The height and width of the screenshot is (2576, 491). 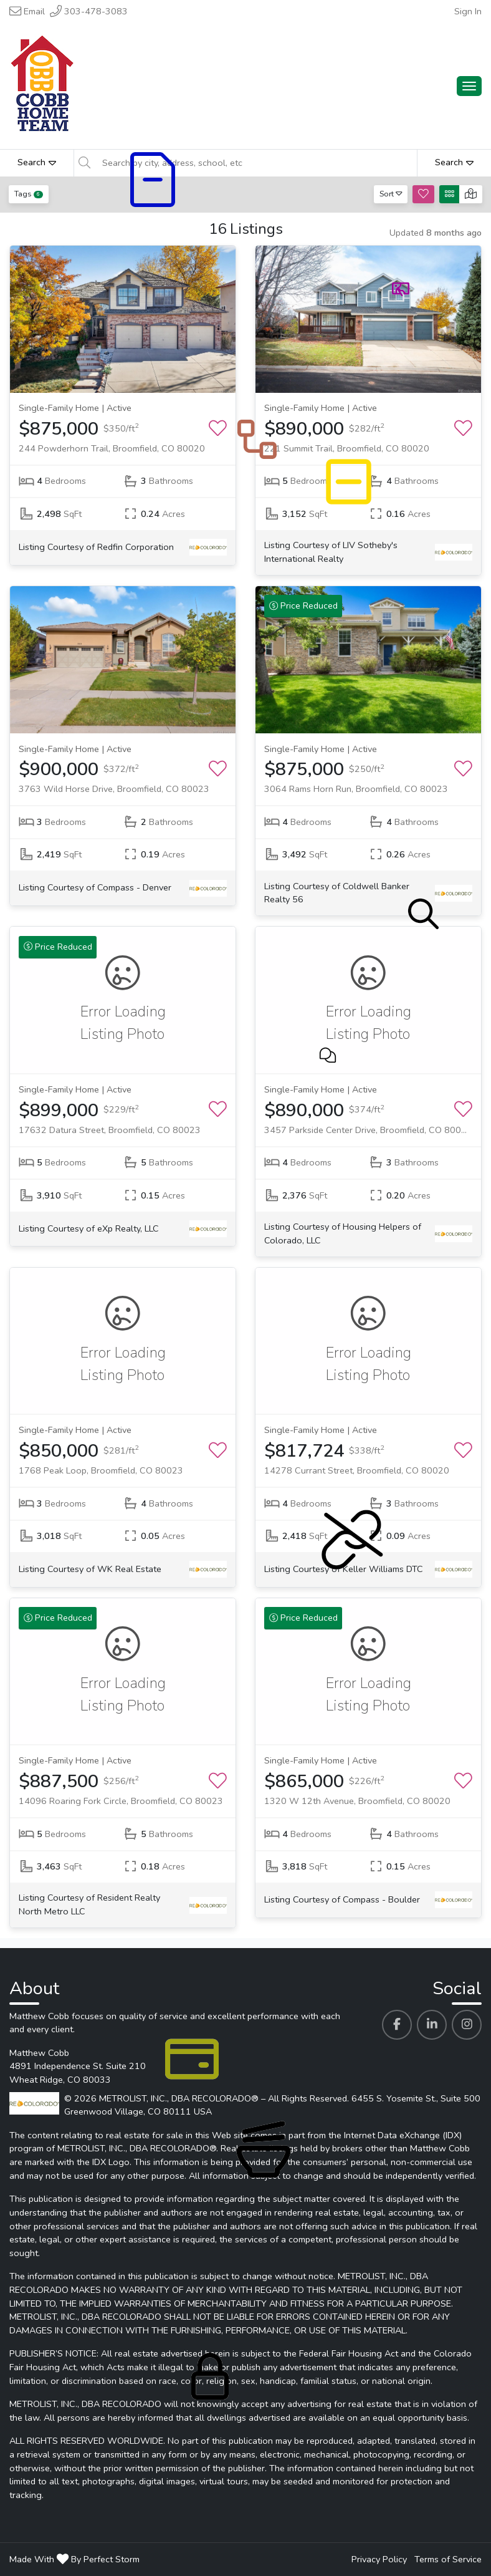 I want to click on browse asian cuisine restaurants, so click(x=264, y=2151).